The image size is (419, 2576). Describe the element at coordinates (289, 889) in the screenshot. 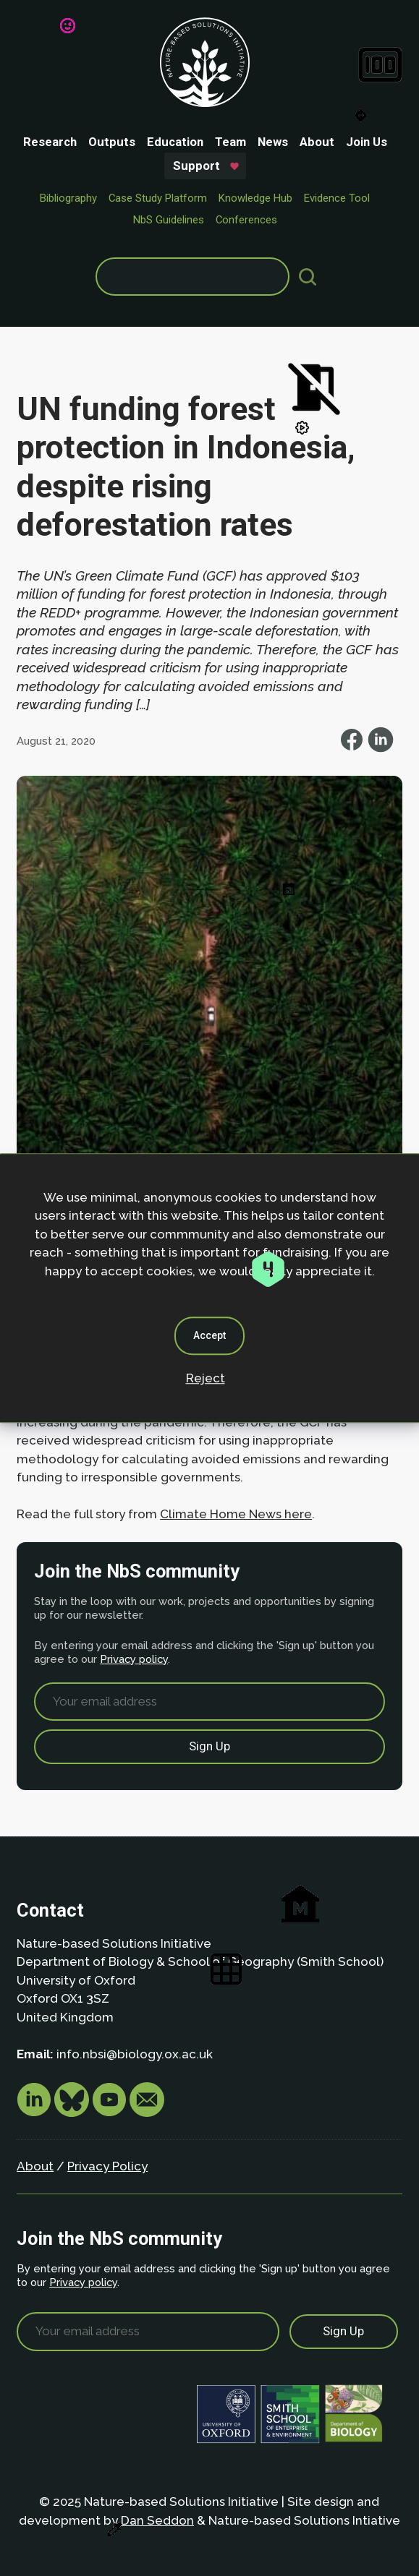

I see `indicates a cancelled or unavailable event` at that location.